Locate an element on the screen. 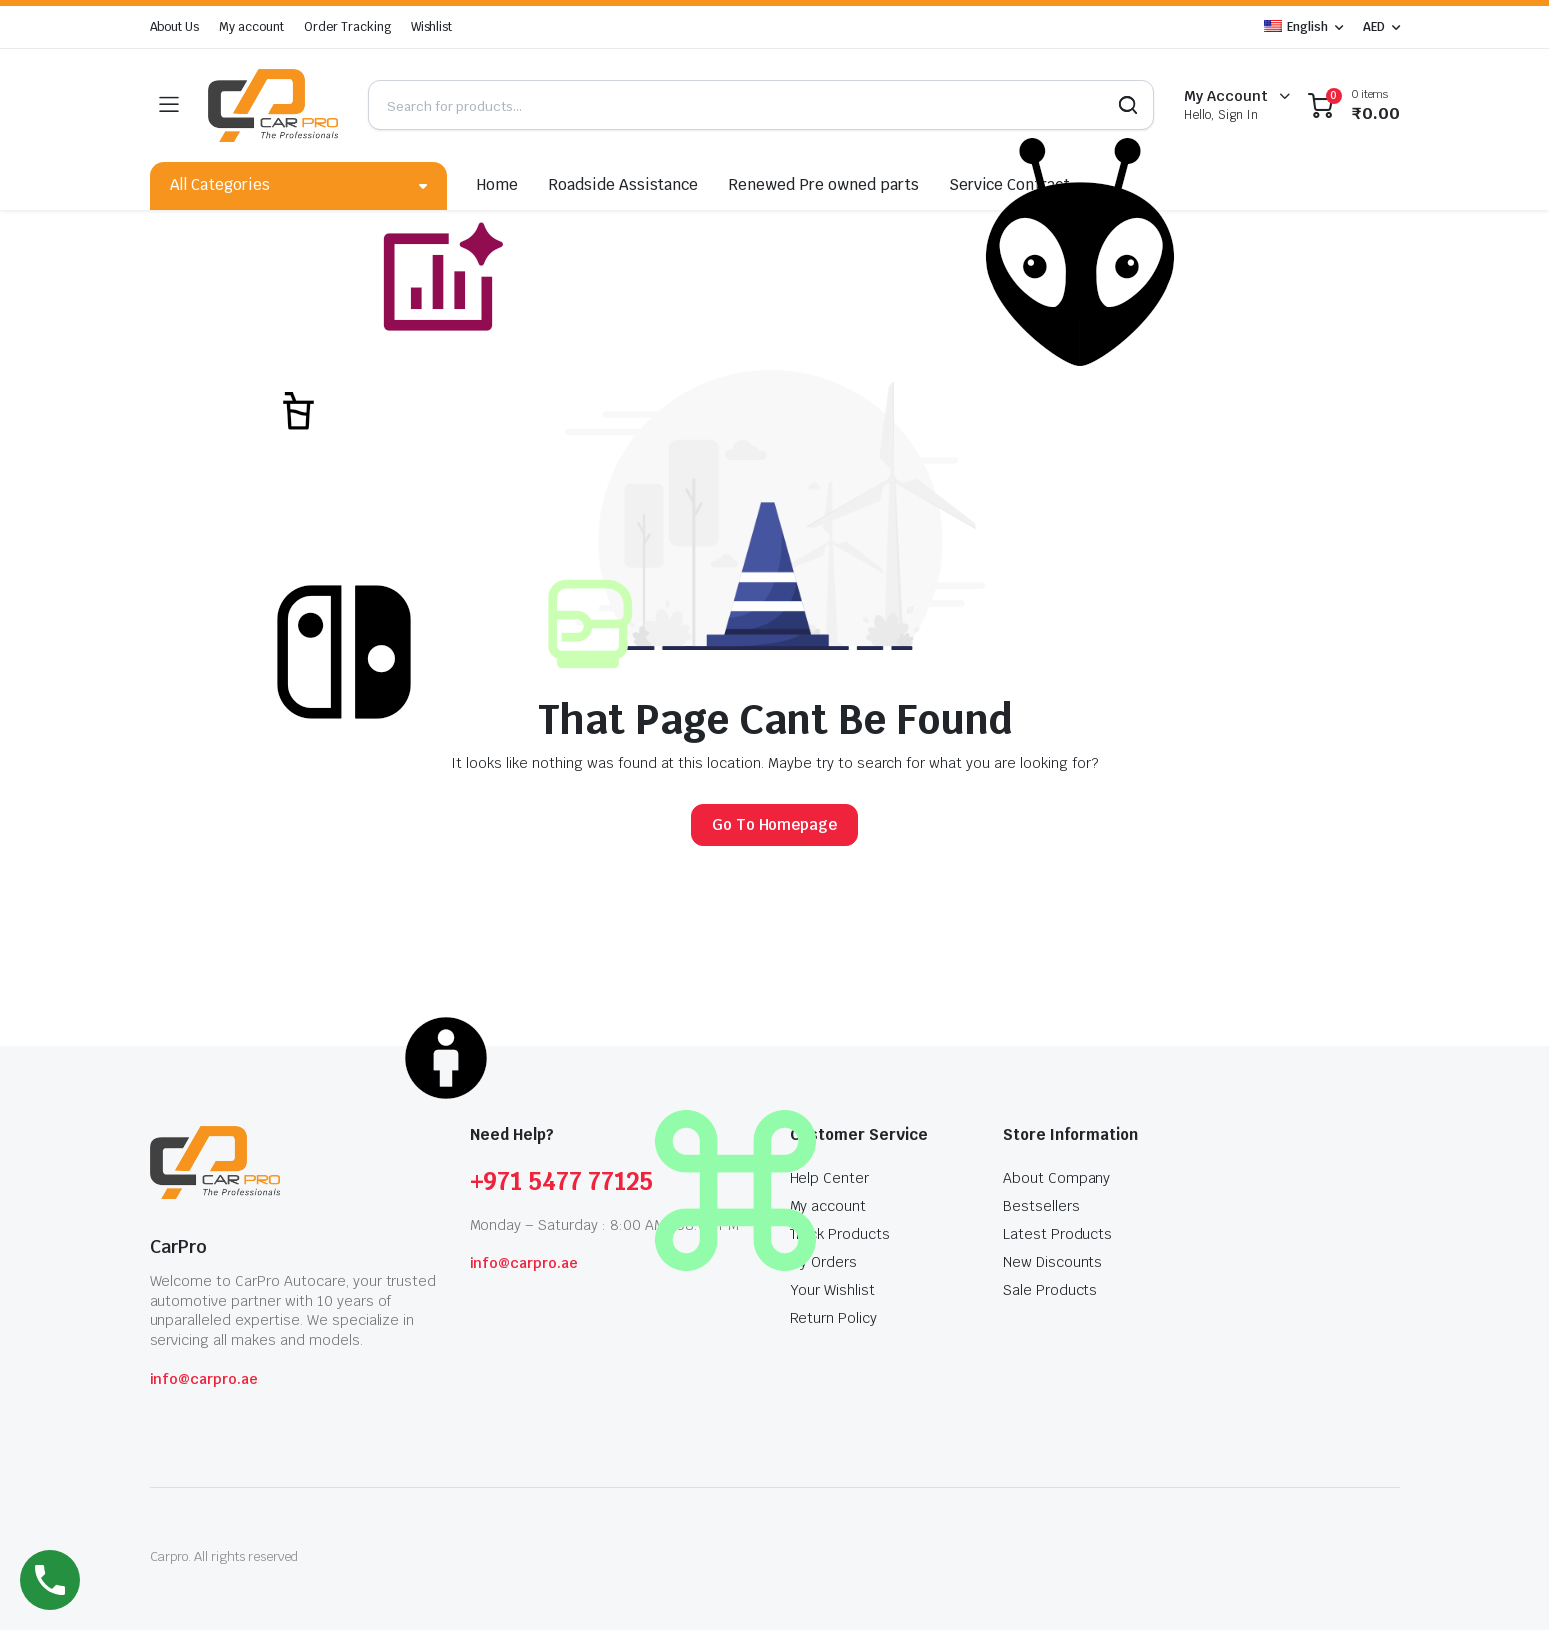 This screenshot has width=1549, height=1630. open PlatformIO IDE or development environment is located at coordinates (1080, 252).